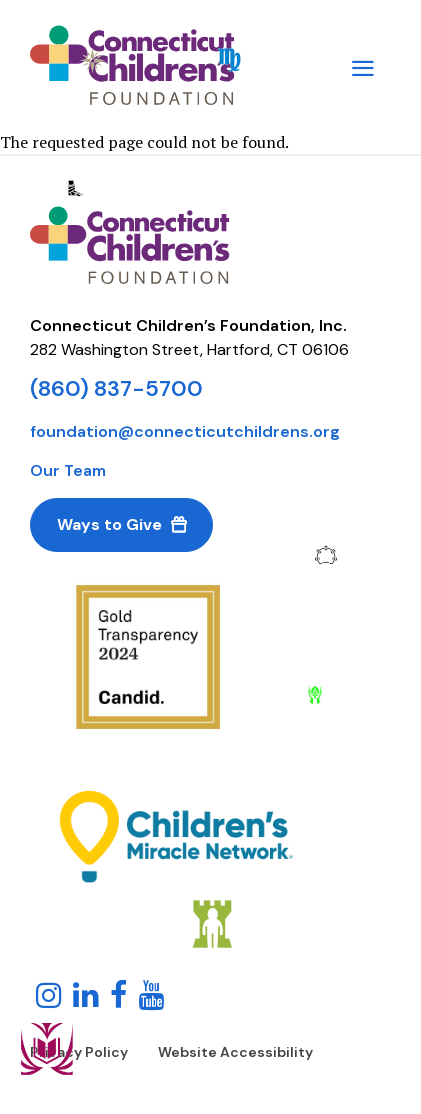  What do you see at coordinates (229, 60) in the screenshot?
I see `indicates virgo zodiac sign` at bounding box center [229, 60].